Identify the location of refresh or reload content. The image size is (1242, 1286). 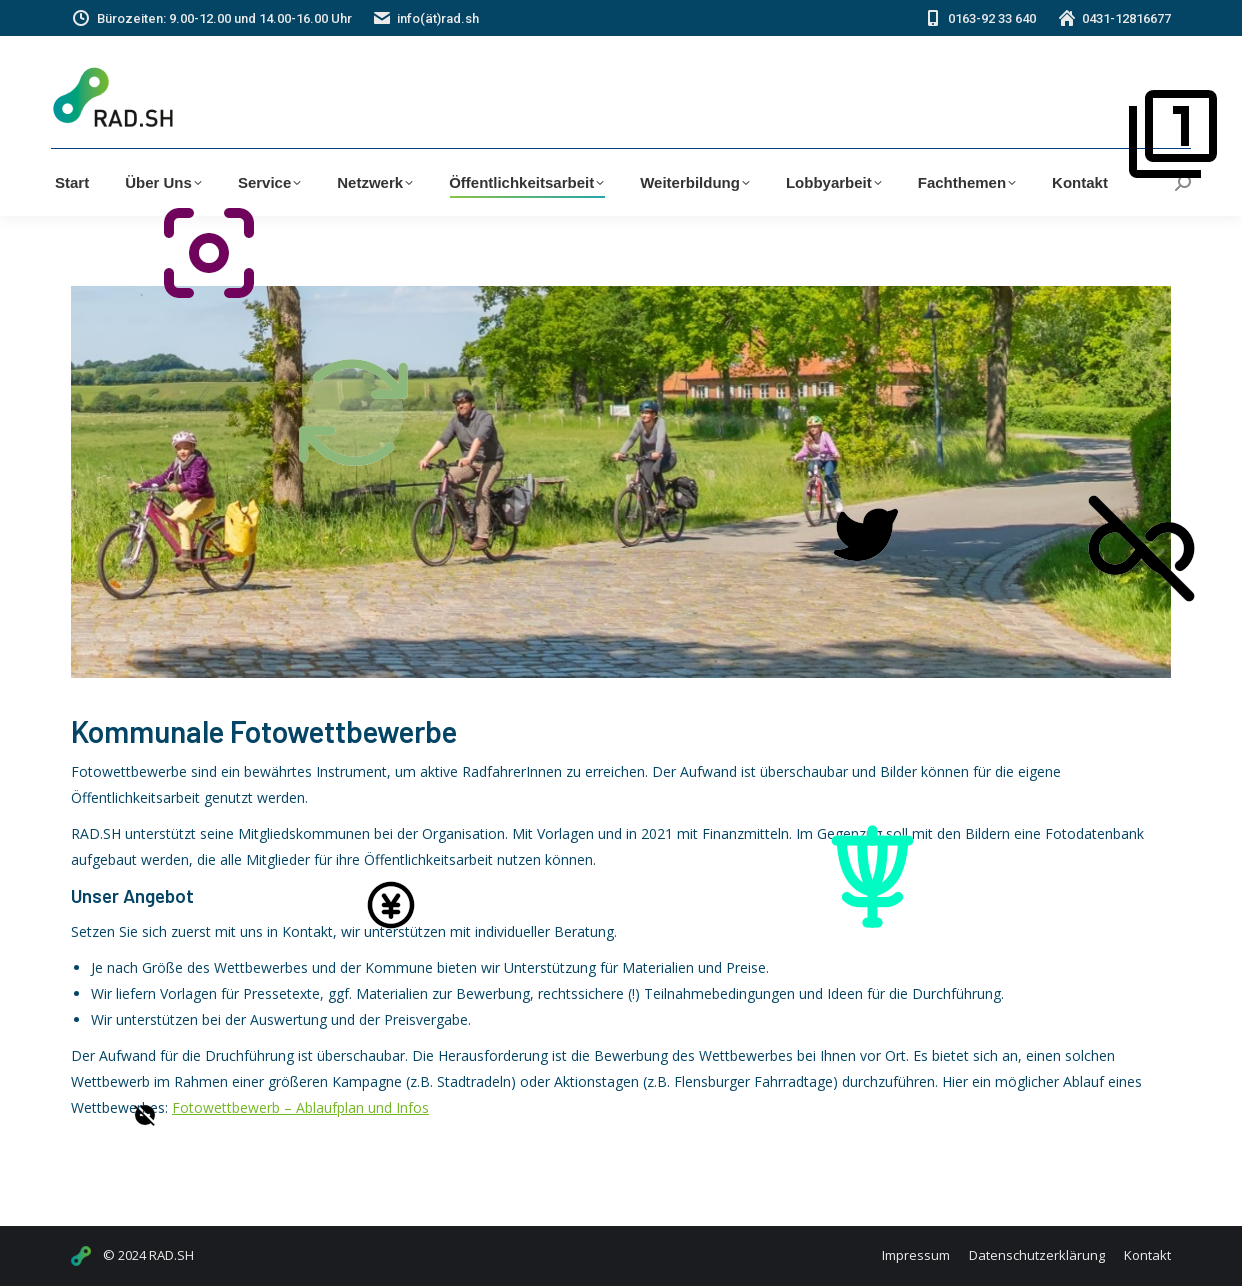
(353, 412).